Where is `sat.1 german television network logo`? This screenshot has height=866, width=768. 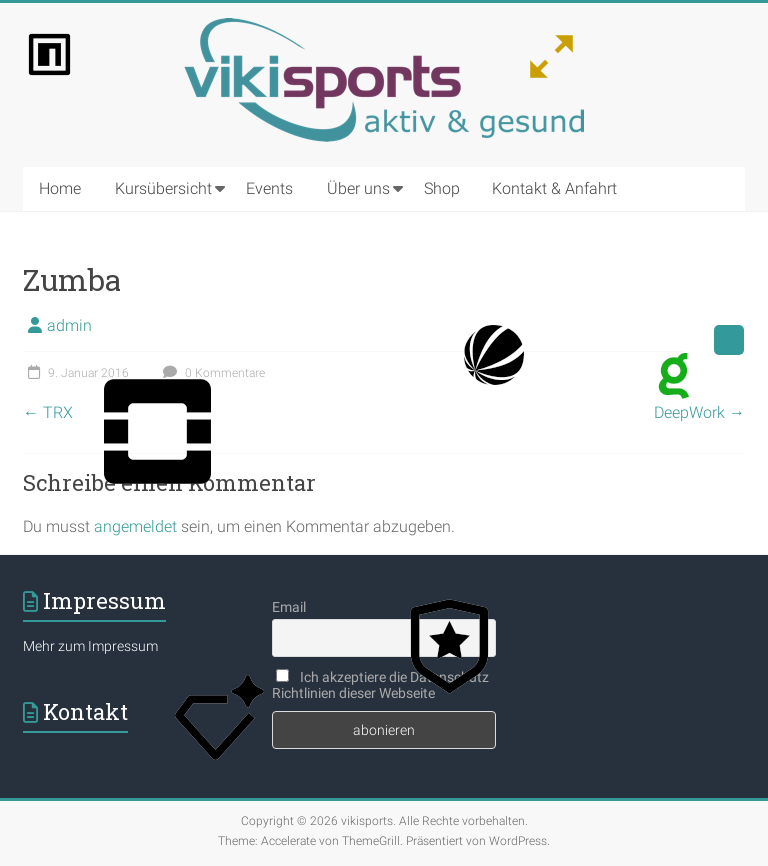
sat.1 german television network logo is located at coordinates (494, 355).